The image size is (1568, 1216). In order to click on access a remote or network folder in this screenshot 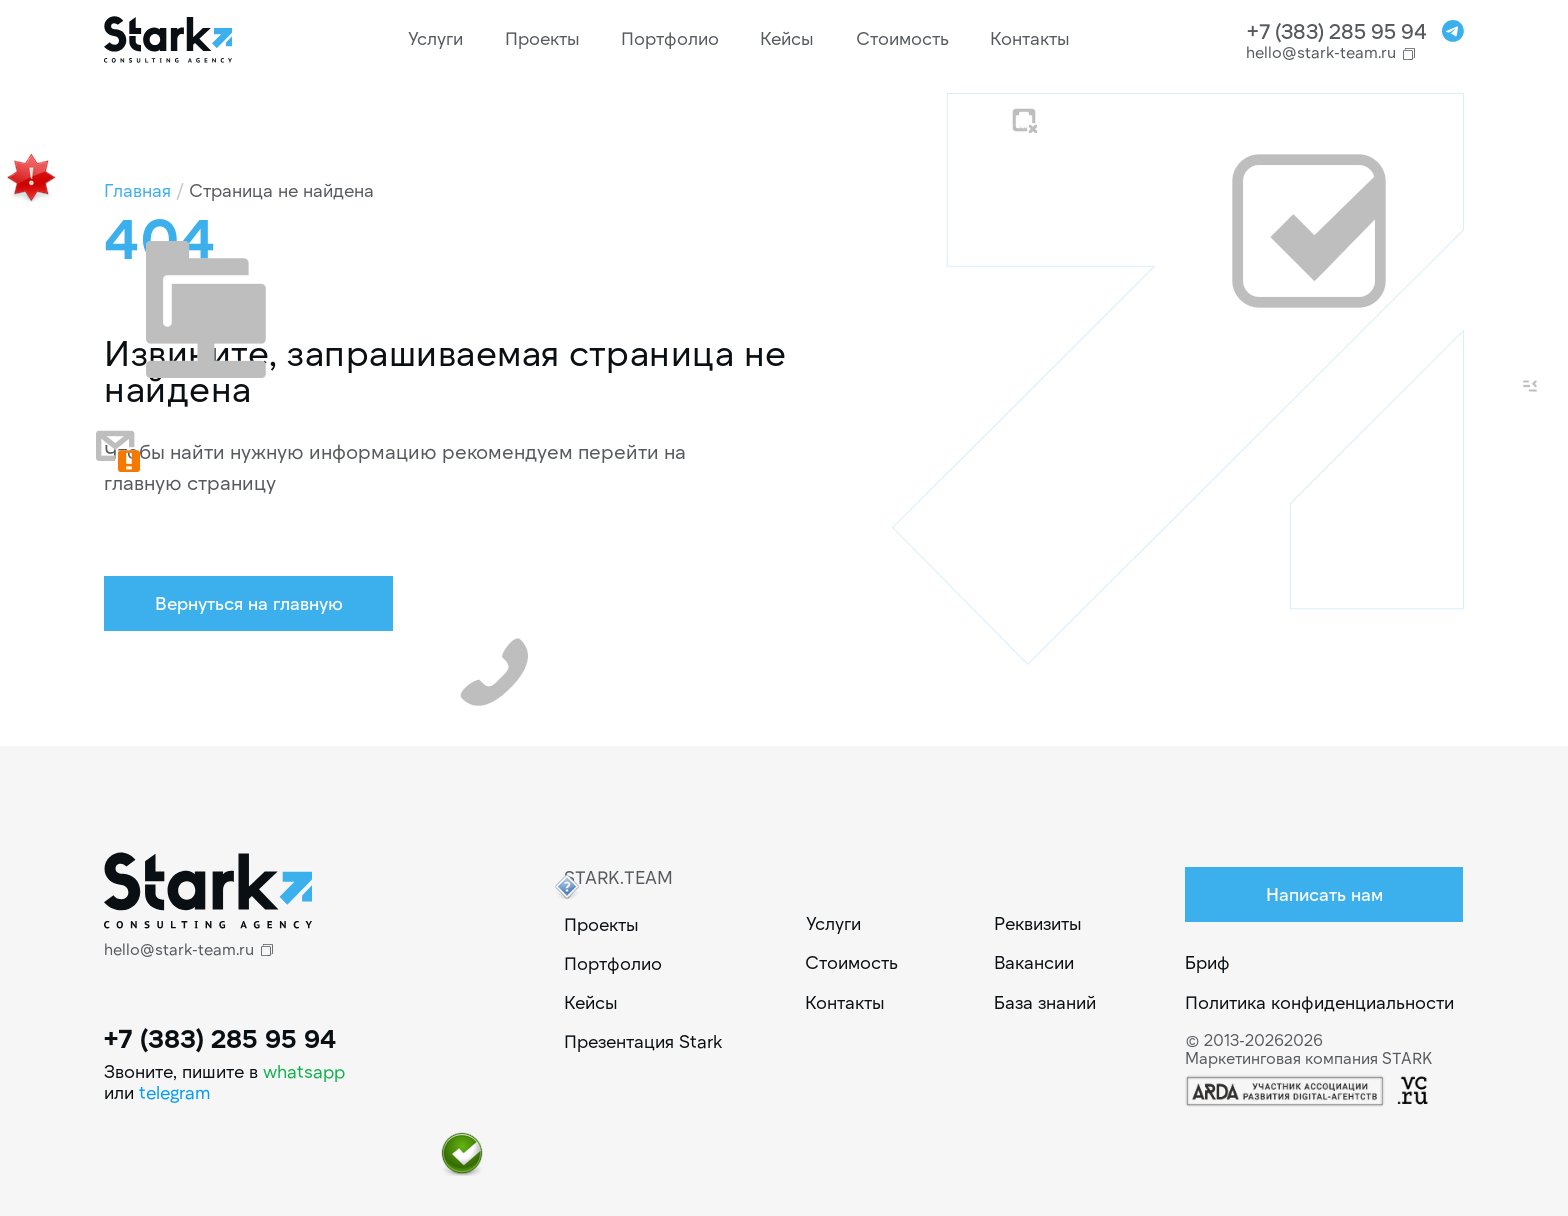, I will do `click(214, 309)`.